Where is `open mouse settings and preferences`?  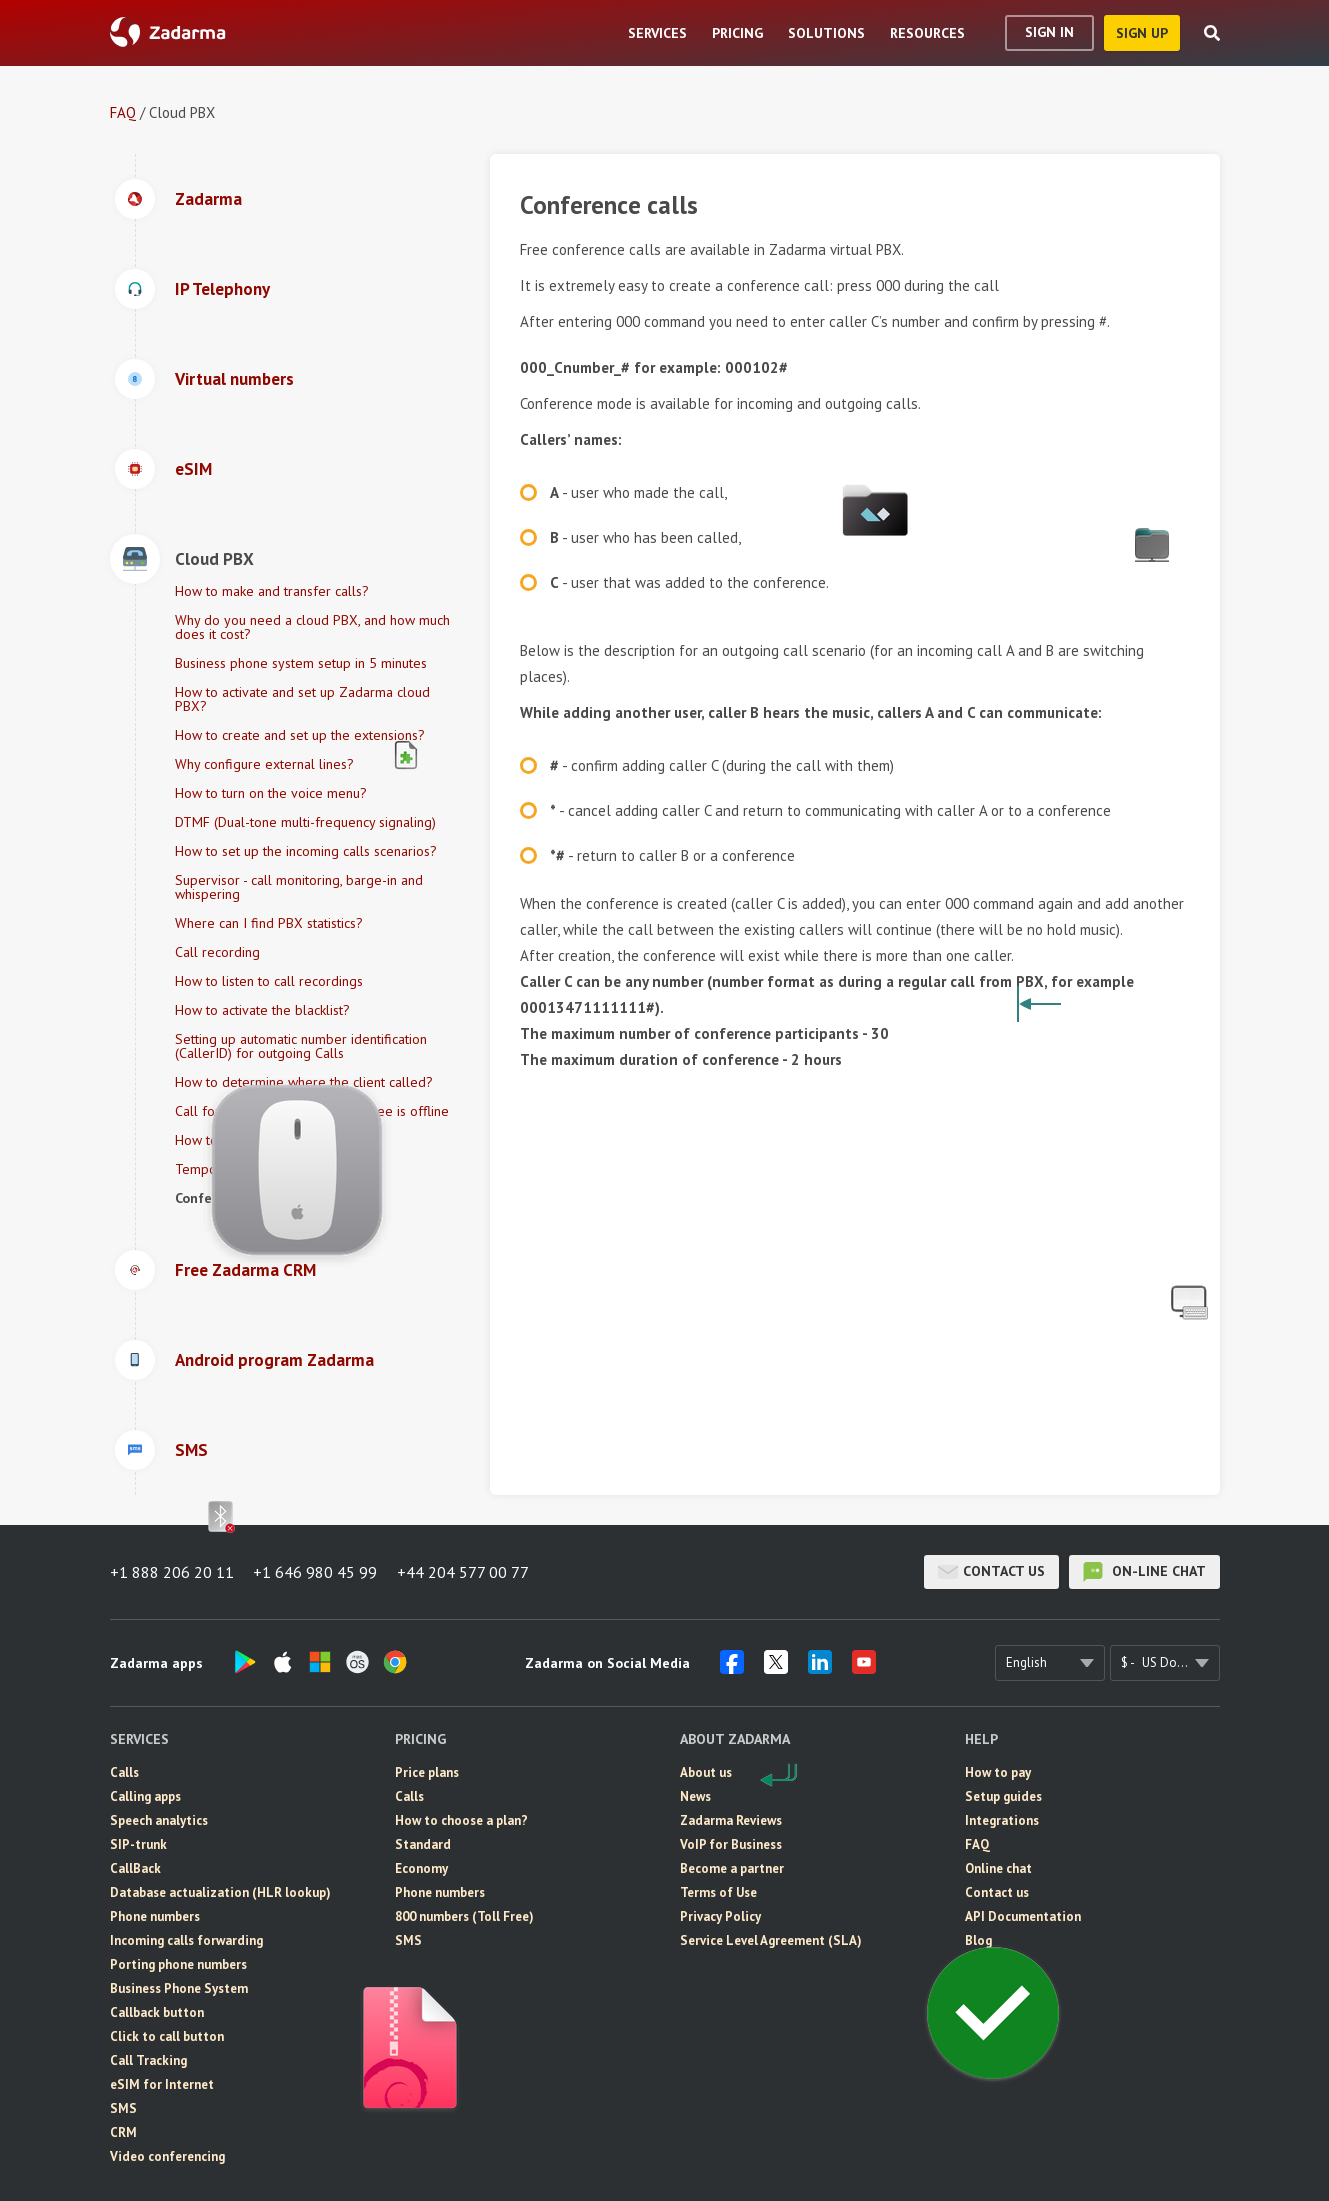
open mouse settings and preferences is located at coordinates (297, 1173).